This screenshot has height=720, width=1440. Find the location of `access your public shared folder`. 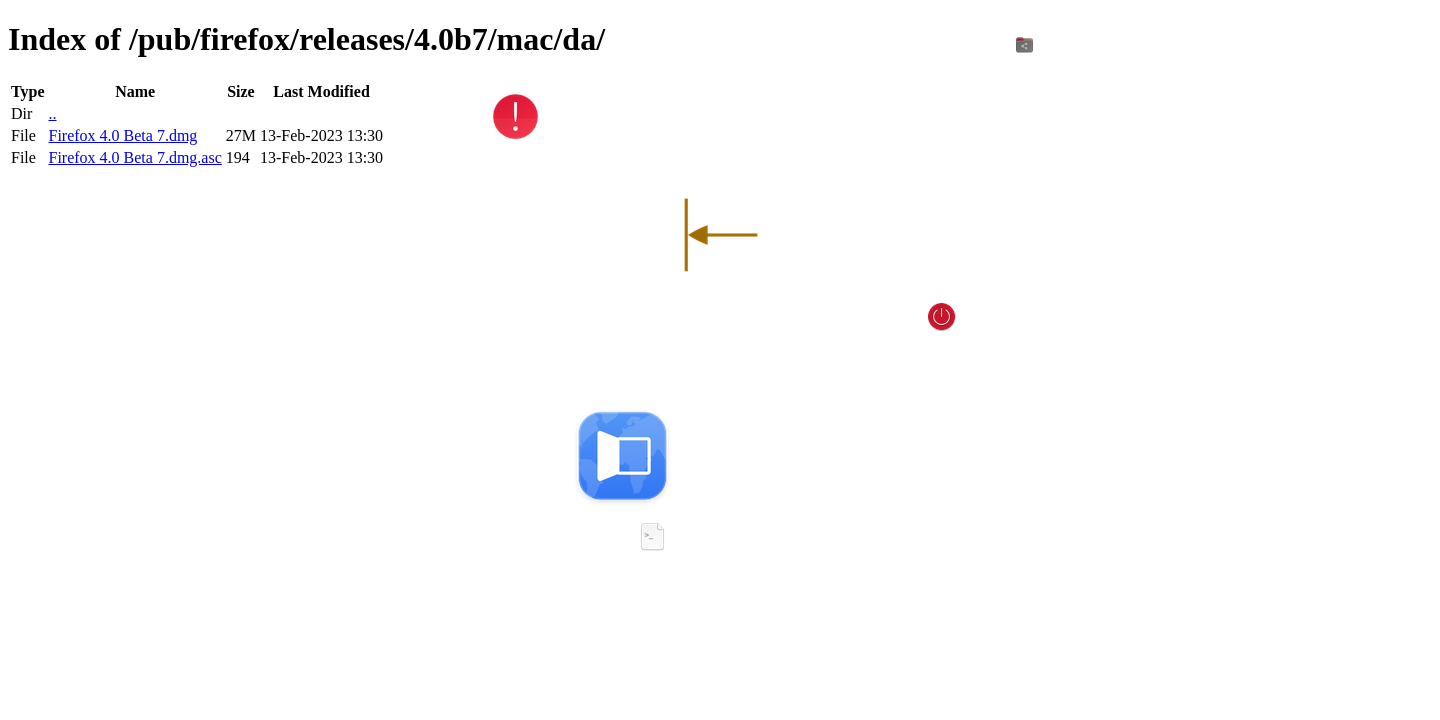

access your public shared folder is located at coordinates (1024, 44).